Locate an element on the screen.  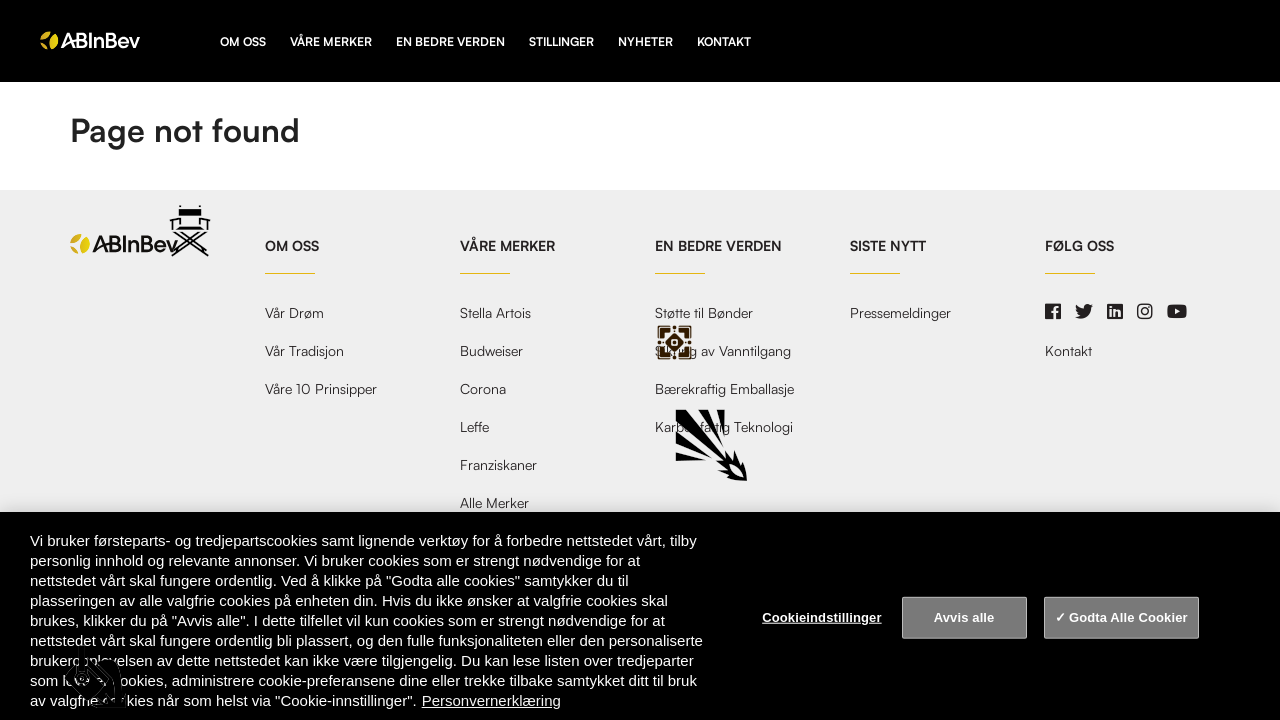
pour molten metal in a crafting game is located at coordinates (94, 676).